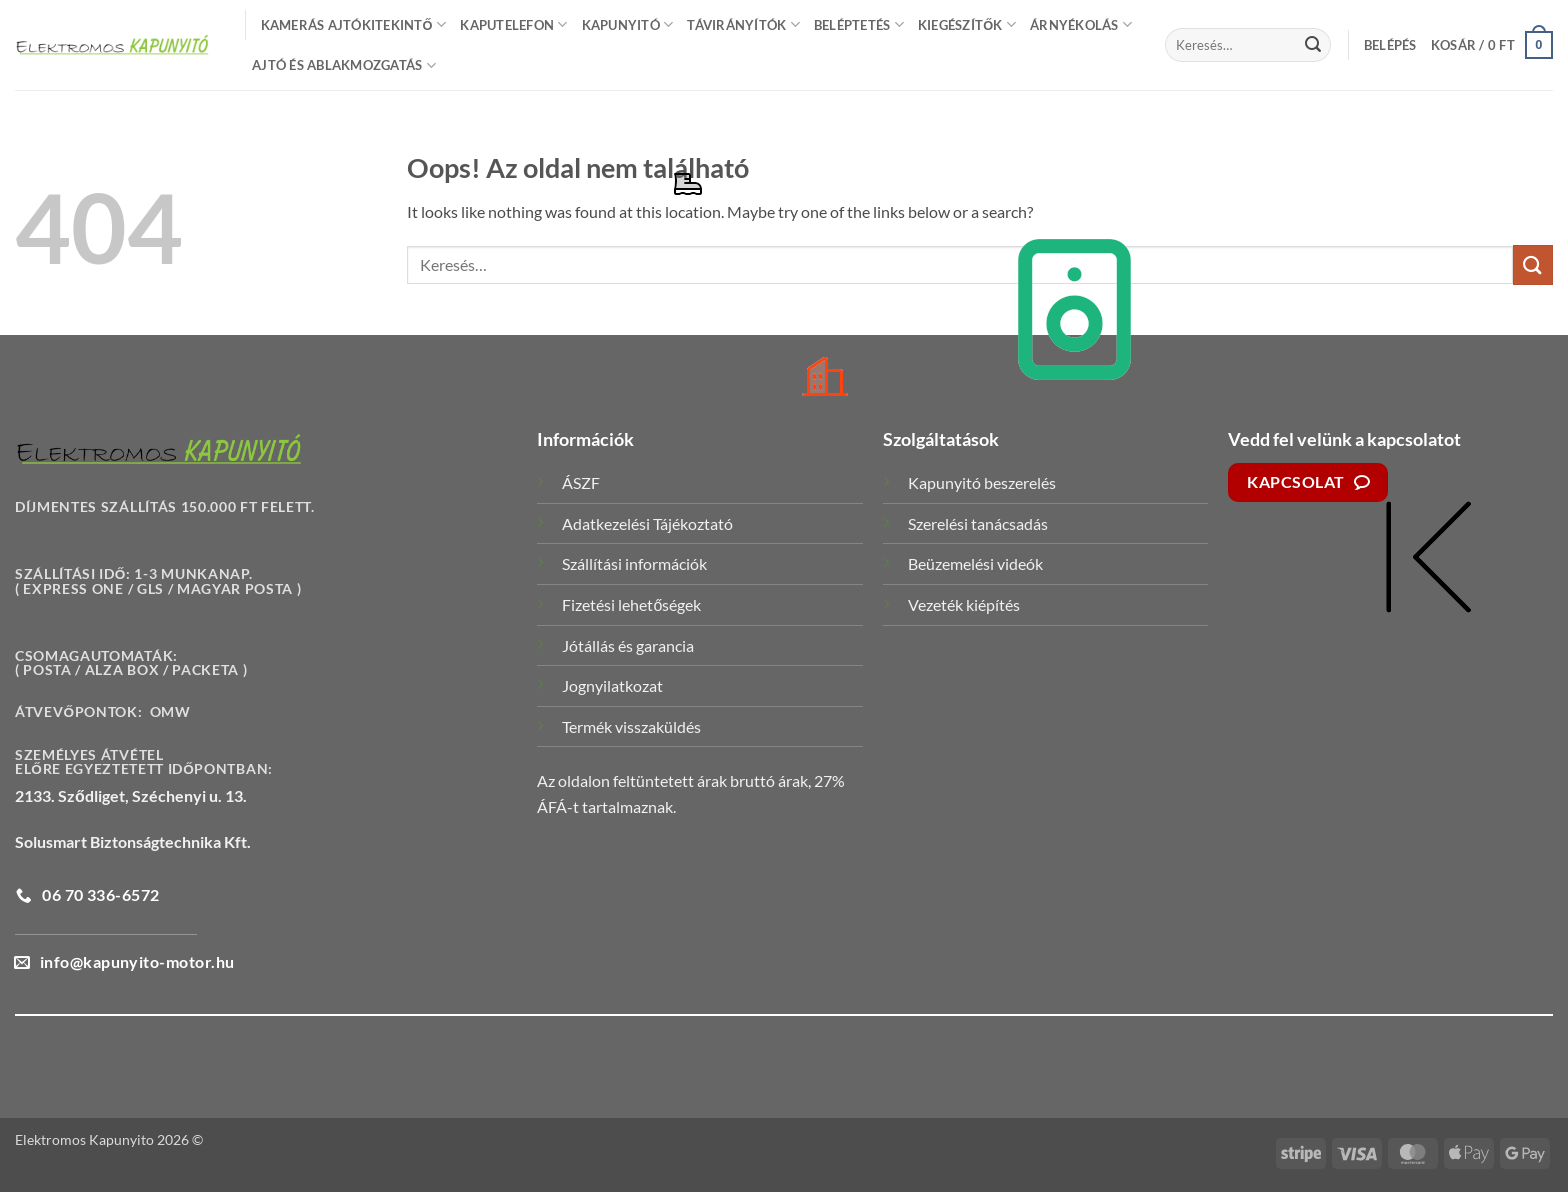 The height and width of the screenshot is (1192, 1568). Describe the element at coordinates (1074, 309) in the screenshot. I see `adjust speaker or audio output settings` at that location.